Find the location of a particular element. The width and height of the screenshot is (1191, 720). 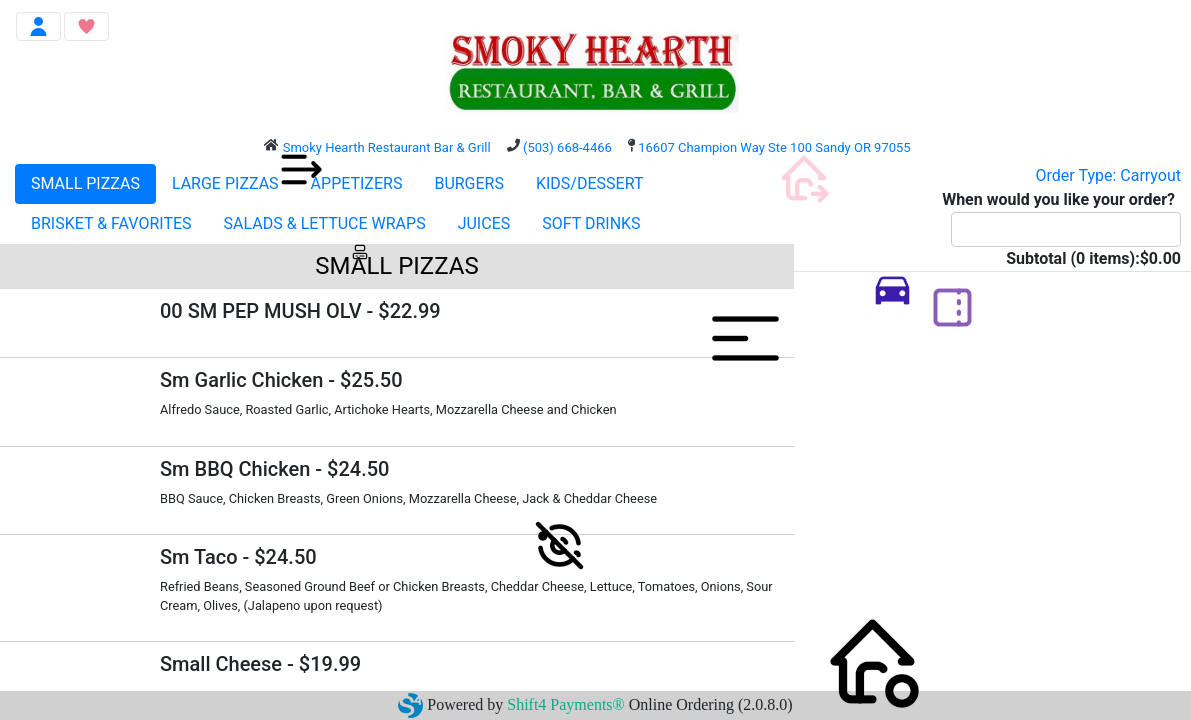

disable text wrapping in editor is located at coordinates (300, 169).